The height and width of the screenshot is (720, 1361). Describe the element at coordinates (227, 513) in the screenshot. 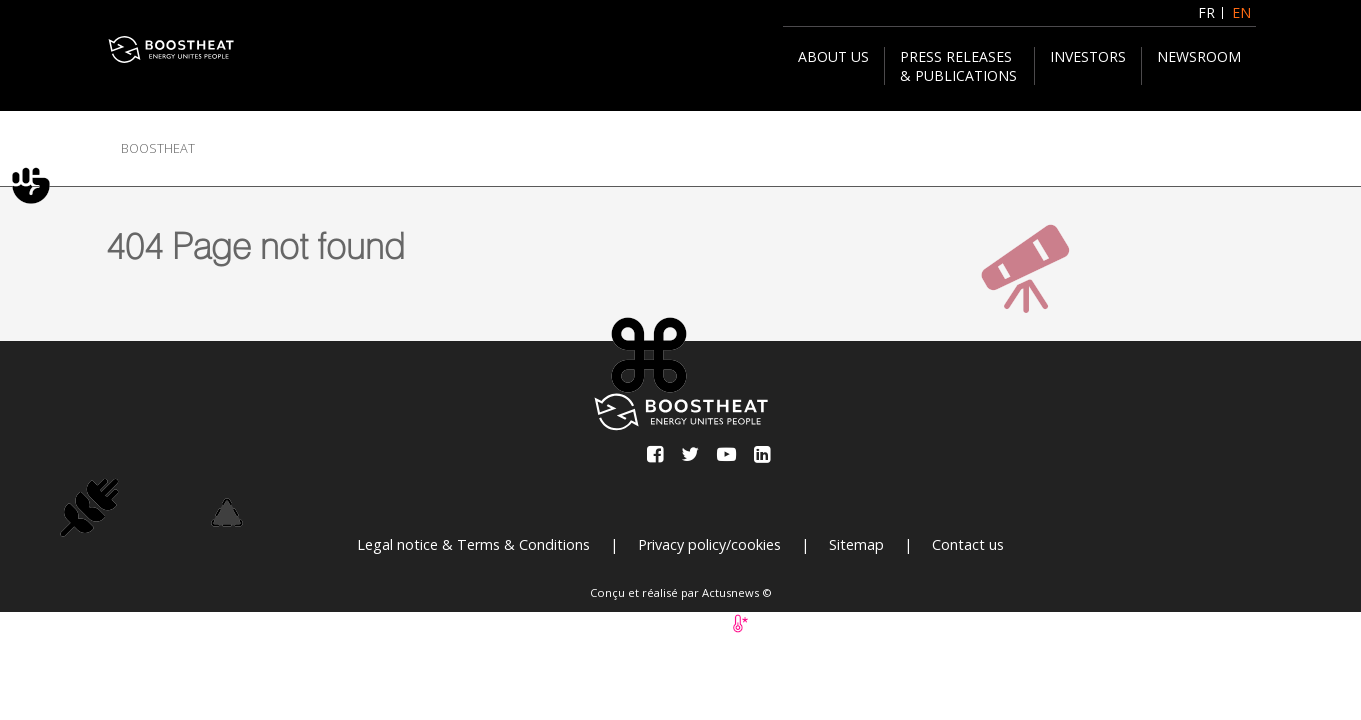

I see `indicates a draft or incomplete state` at that location.